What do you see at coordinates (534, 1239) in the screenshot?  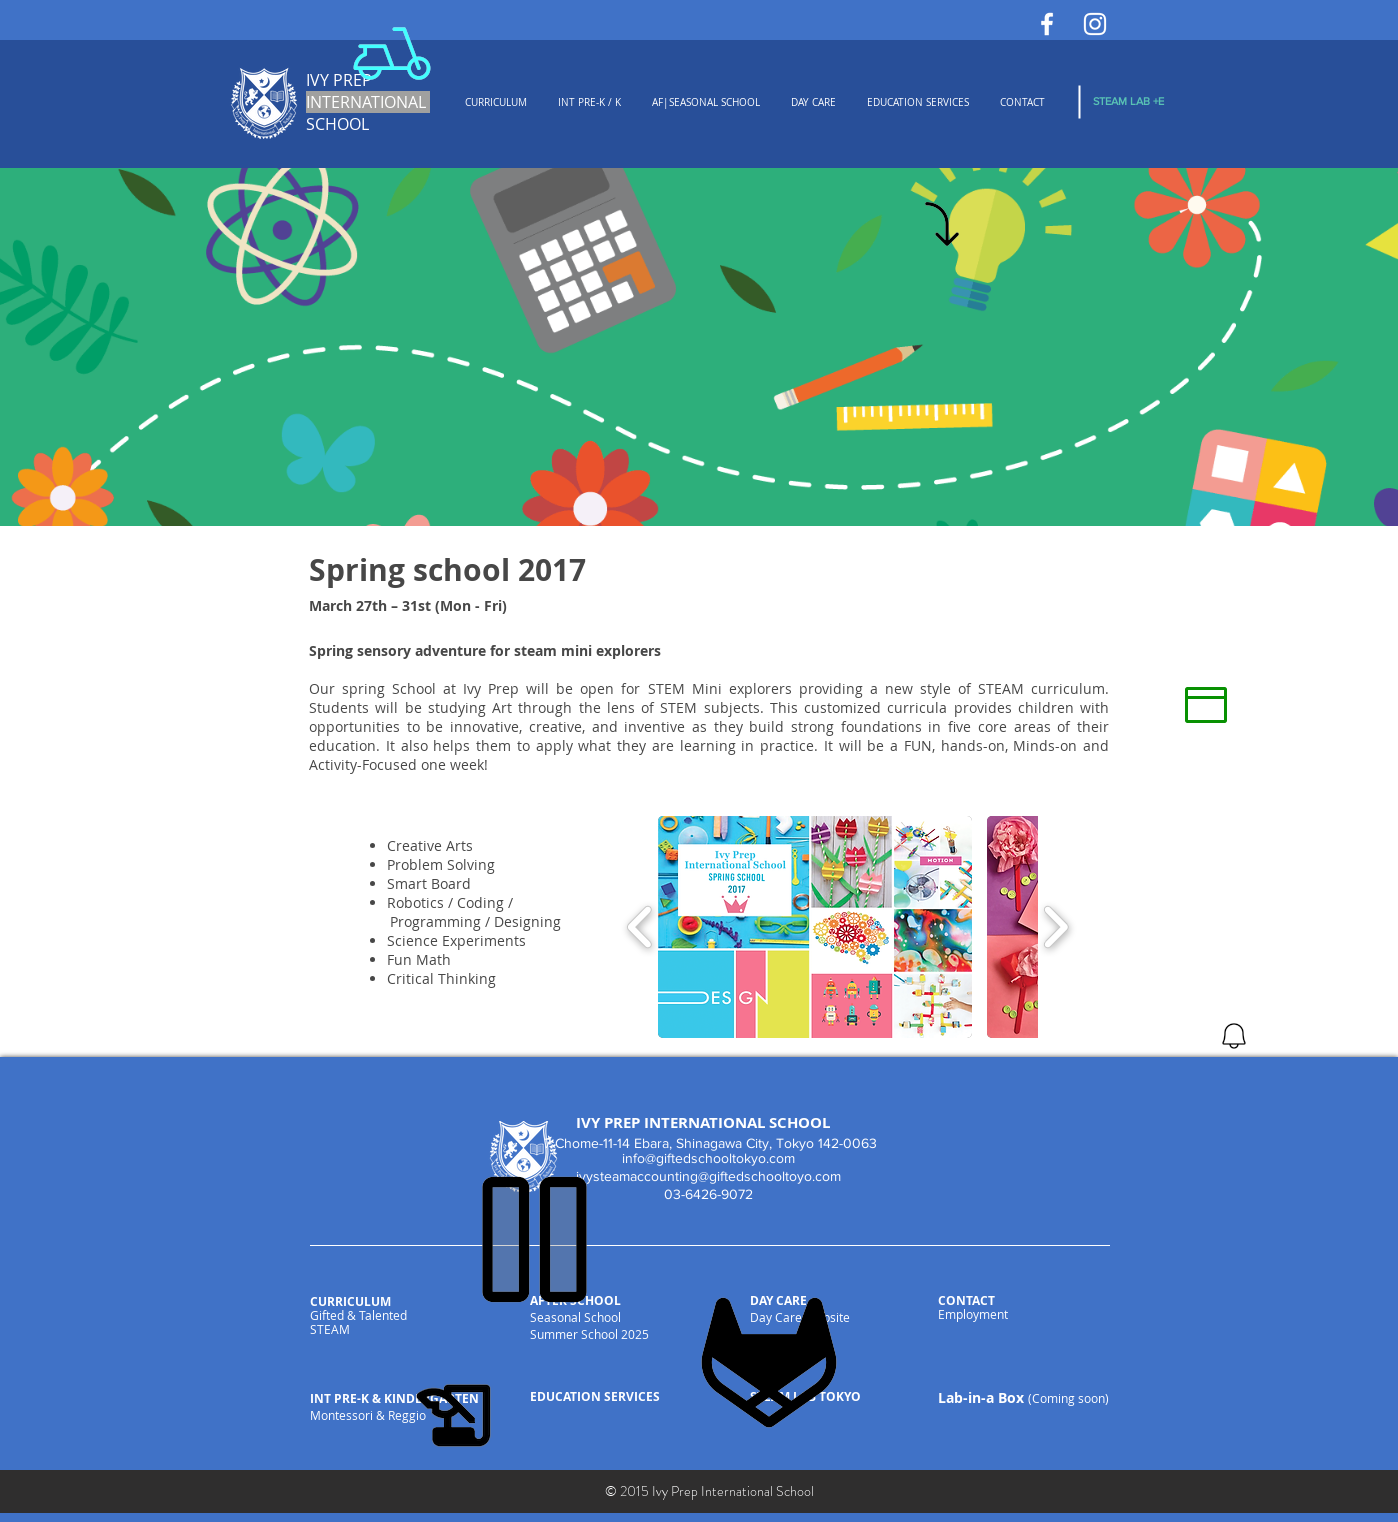 I see `switch to column layout view` at bounding box center [534, 1239].